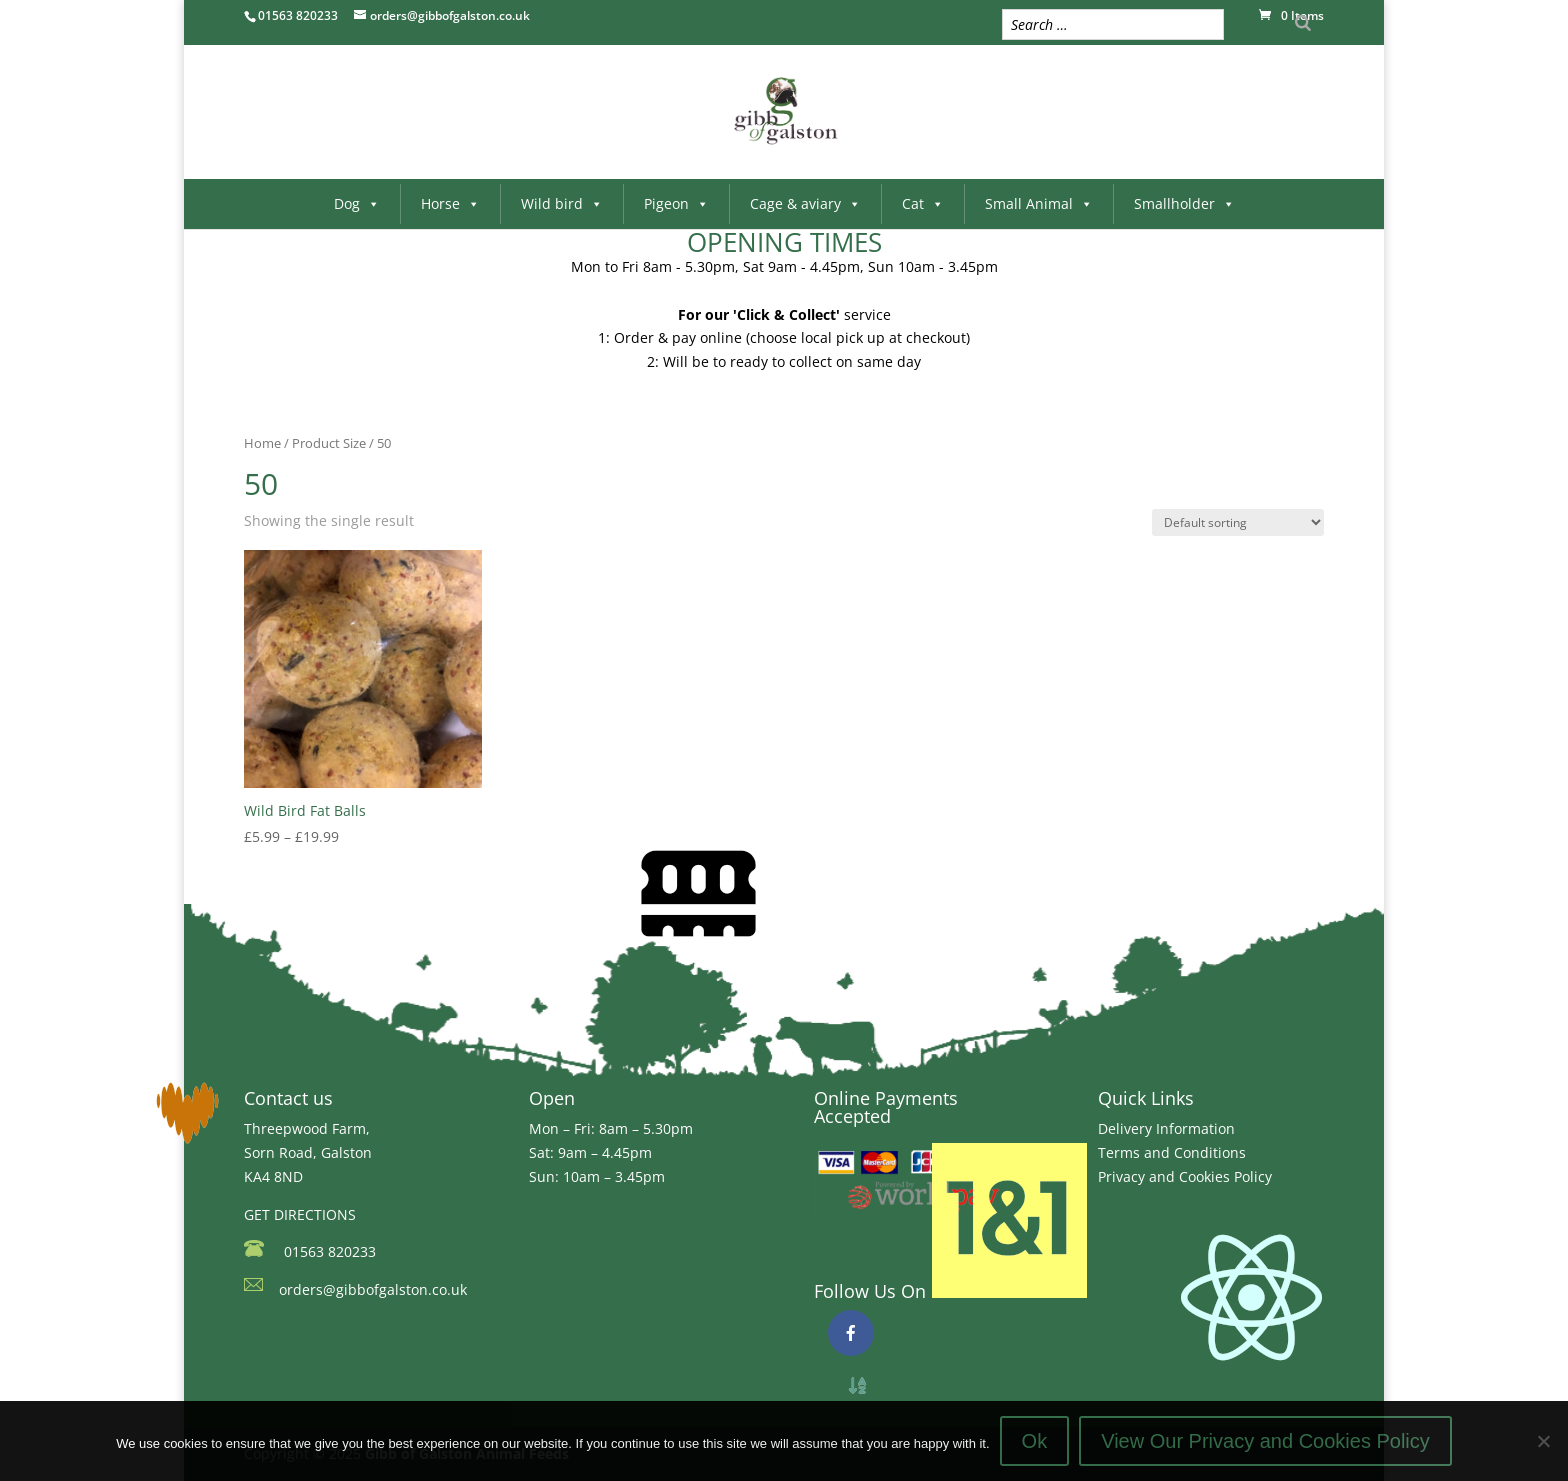 This screenshot has width=1568, height=1481. I want to click on open deezer music streaming app, so click(187, 1112).